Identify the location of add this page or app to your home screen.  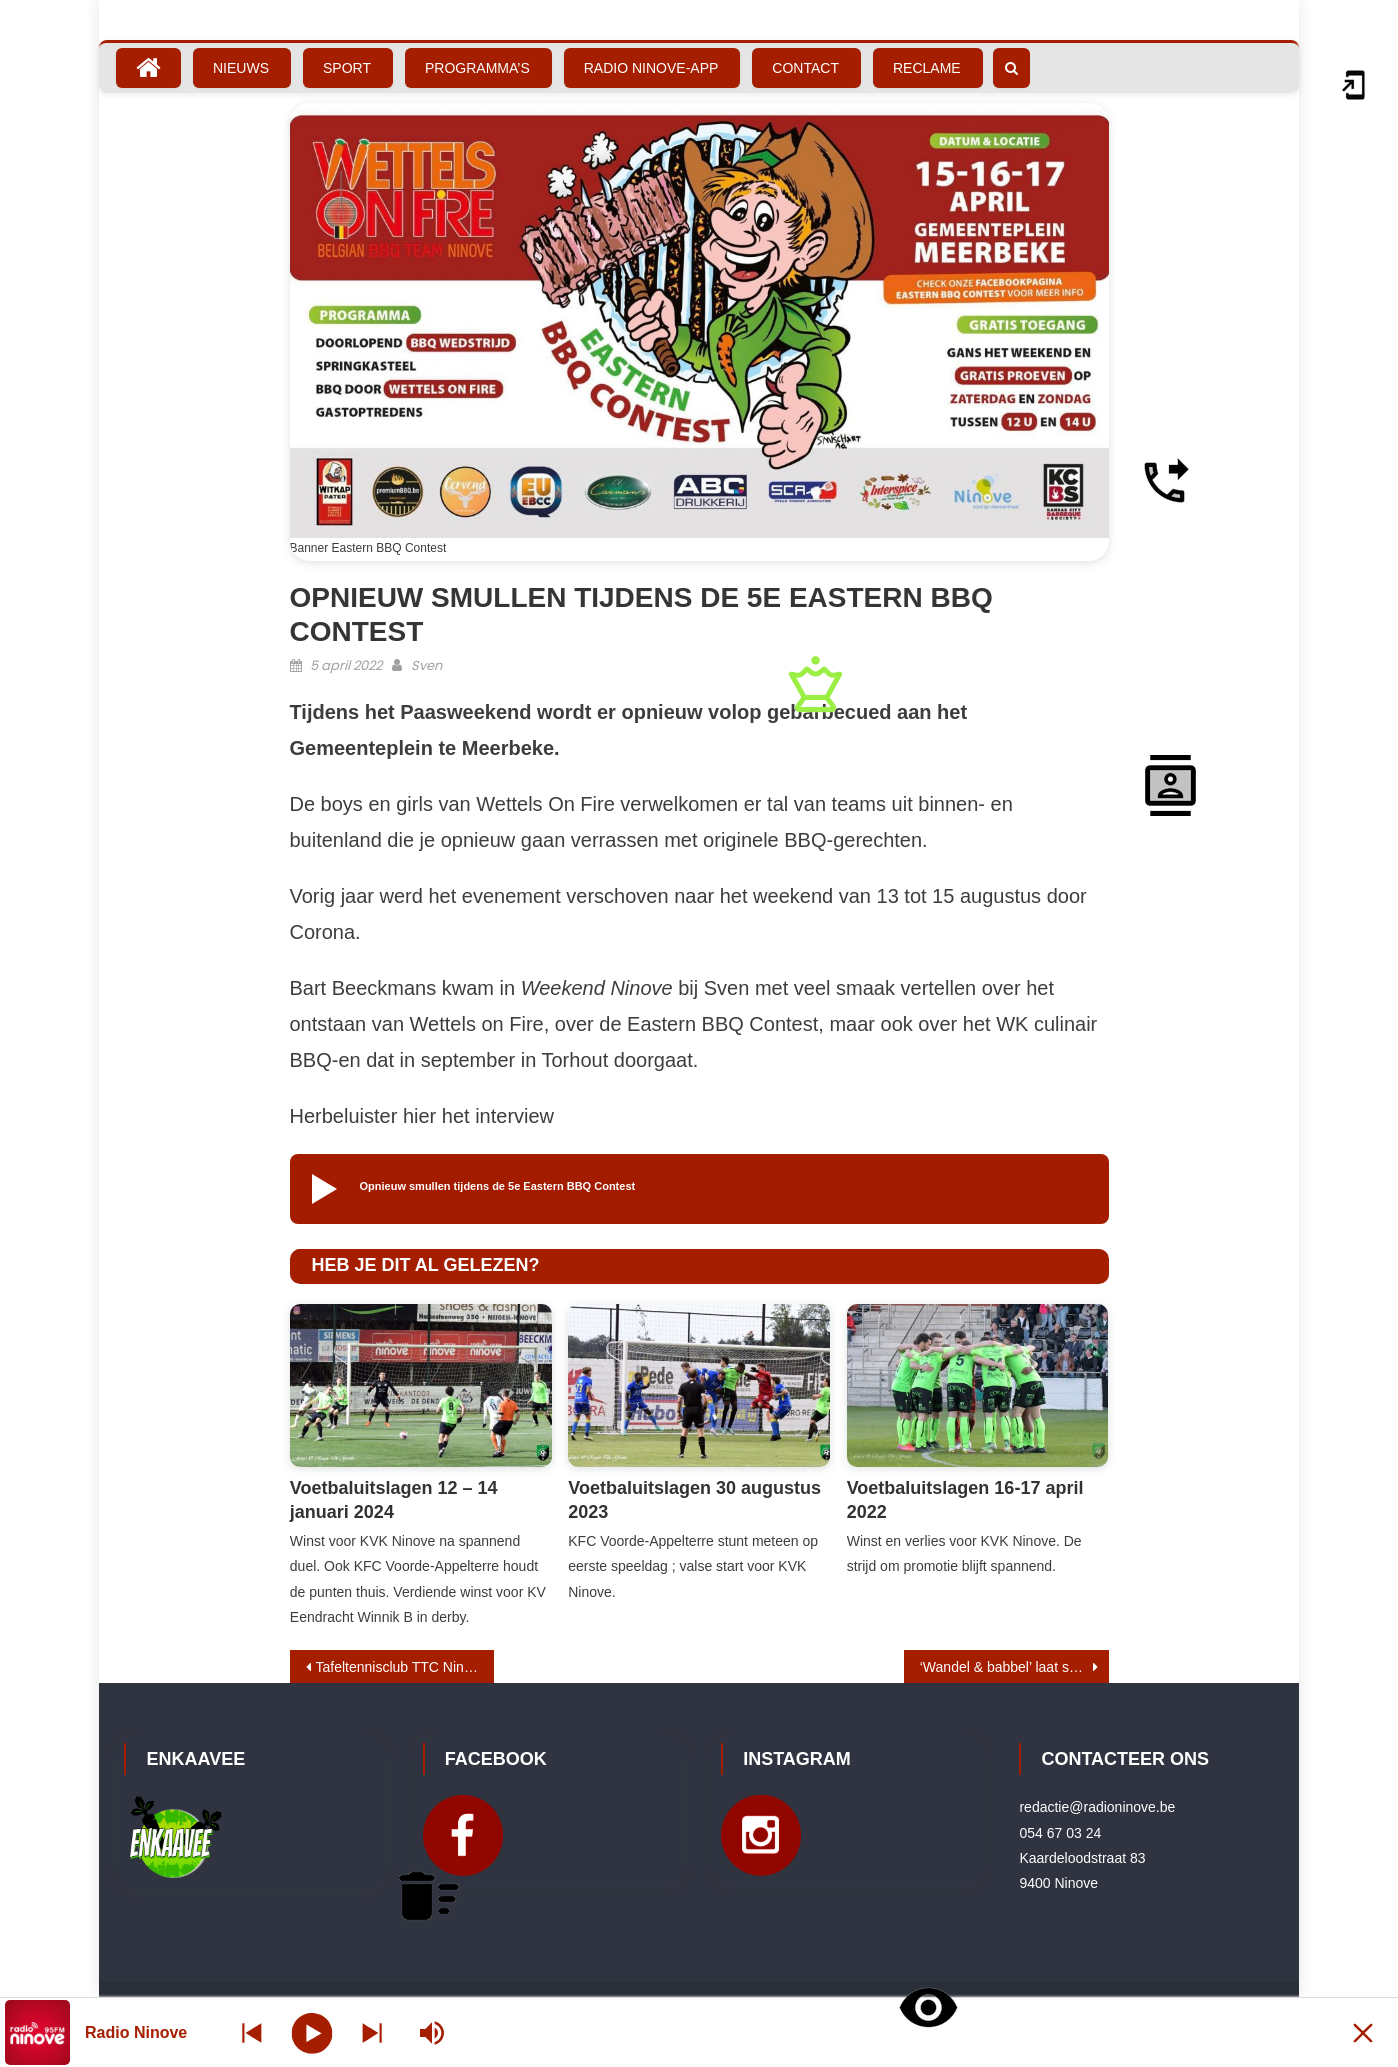
(1354, 85).